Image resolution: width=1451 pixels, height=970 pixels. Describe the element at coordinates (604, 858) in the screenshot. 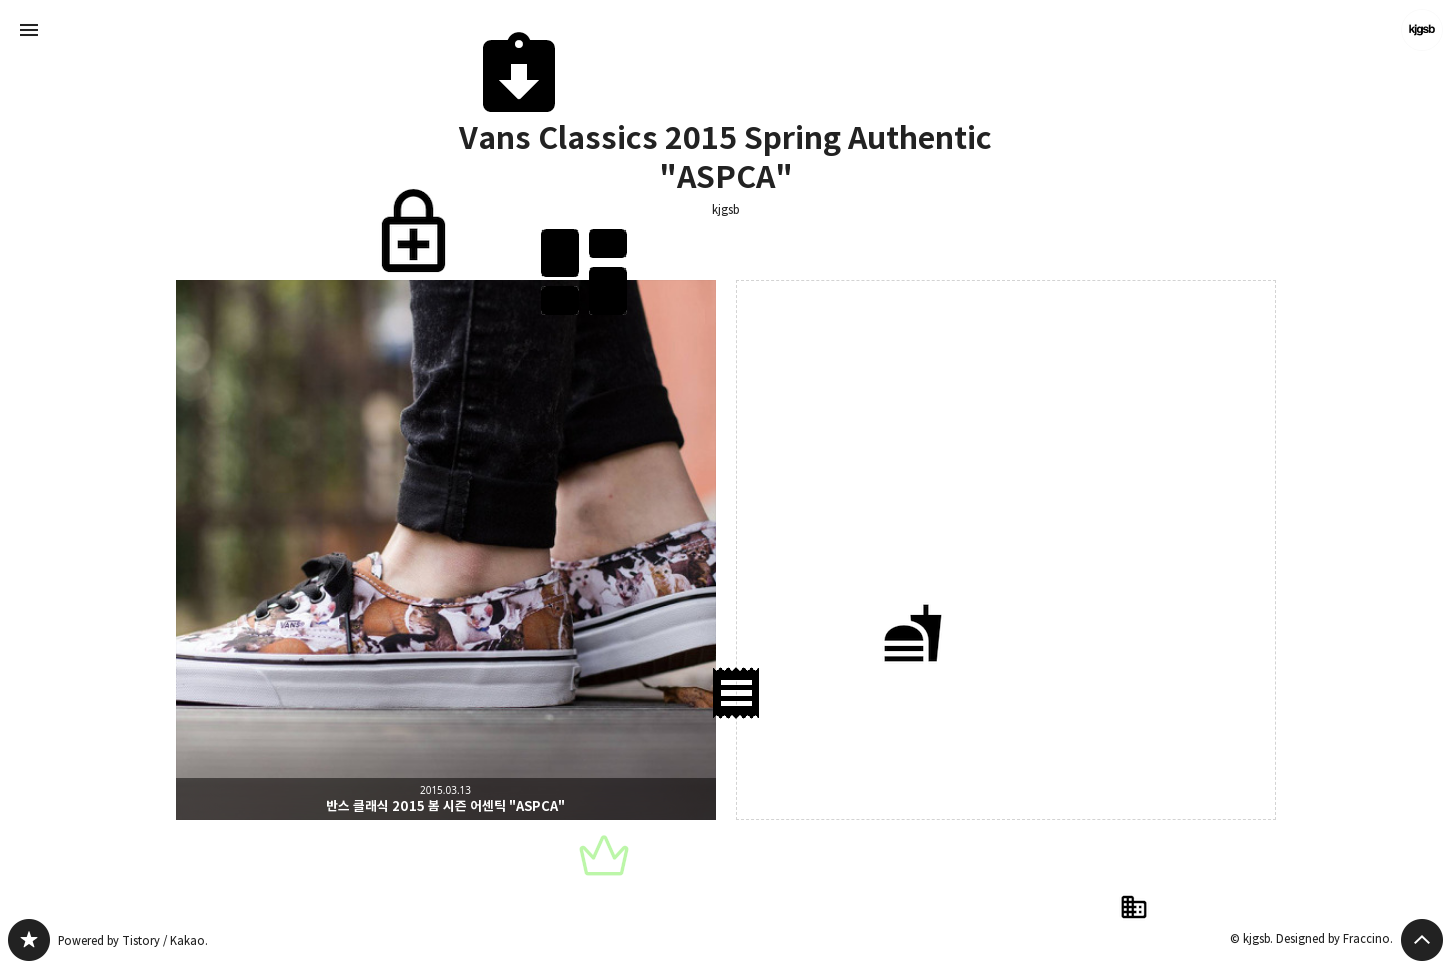

I see `indicates premium or pro membership status` at that location.